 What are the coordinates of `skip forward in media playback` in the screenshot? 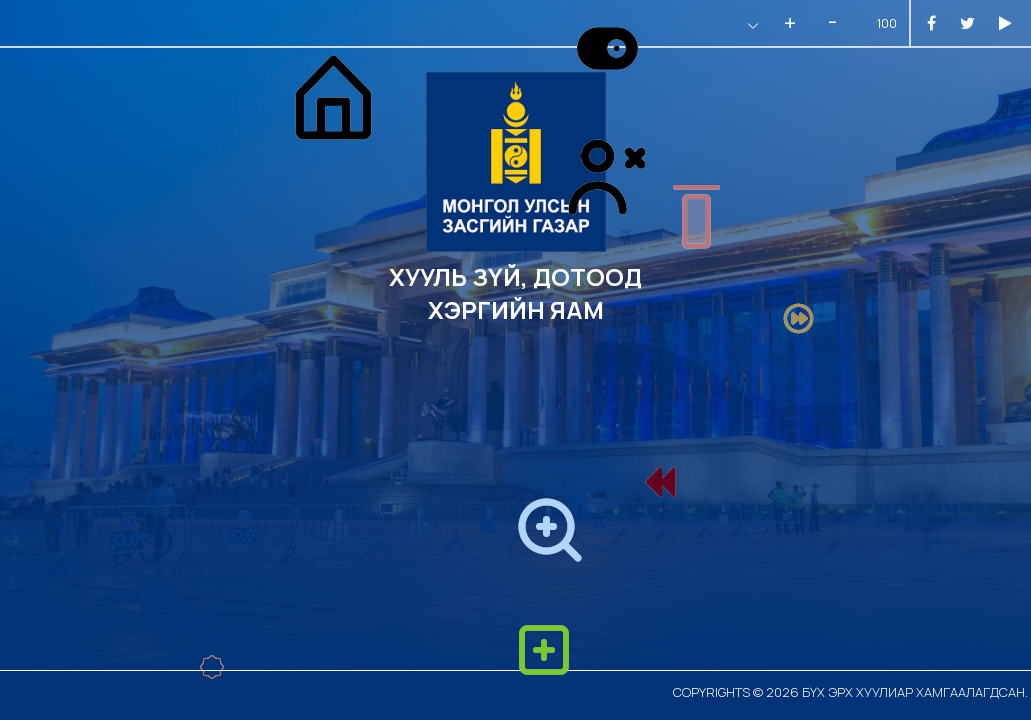 It's located at (798, 318).